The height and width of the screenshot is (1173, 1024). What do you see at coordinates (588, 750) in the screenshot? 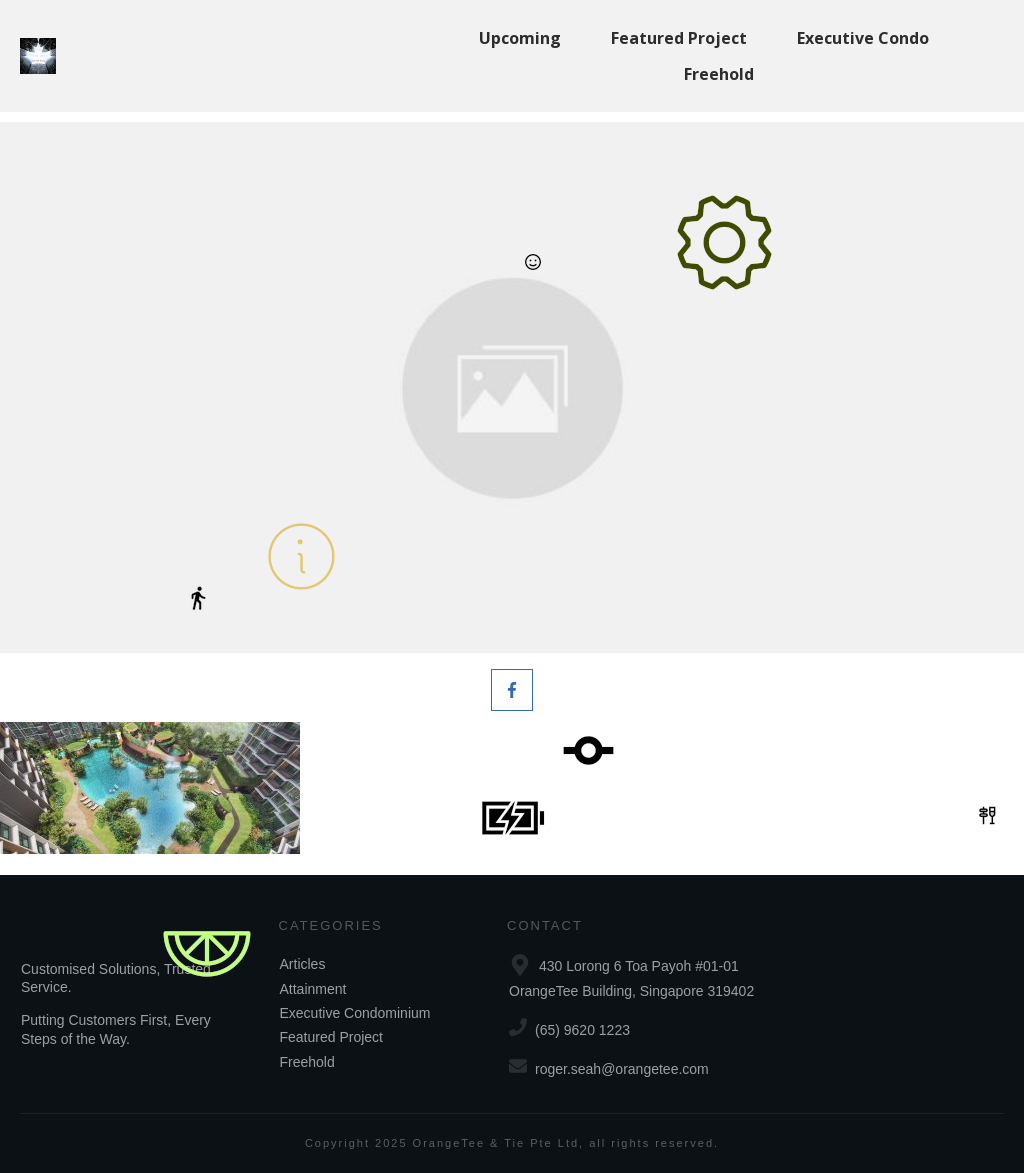
I see `view commit details in version control` at bounding box center [588, 750].